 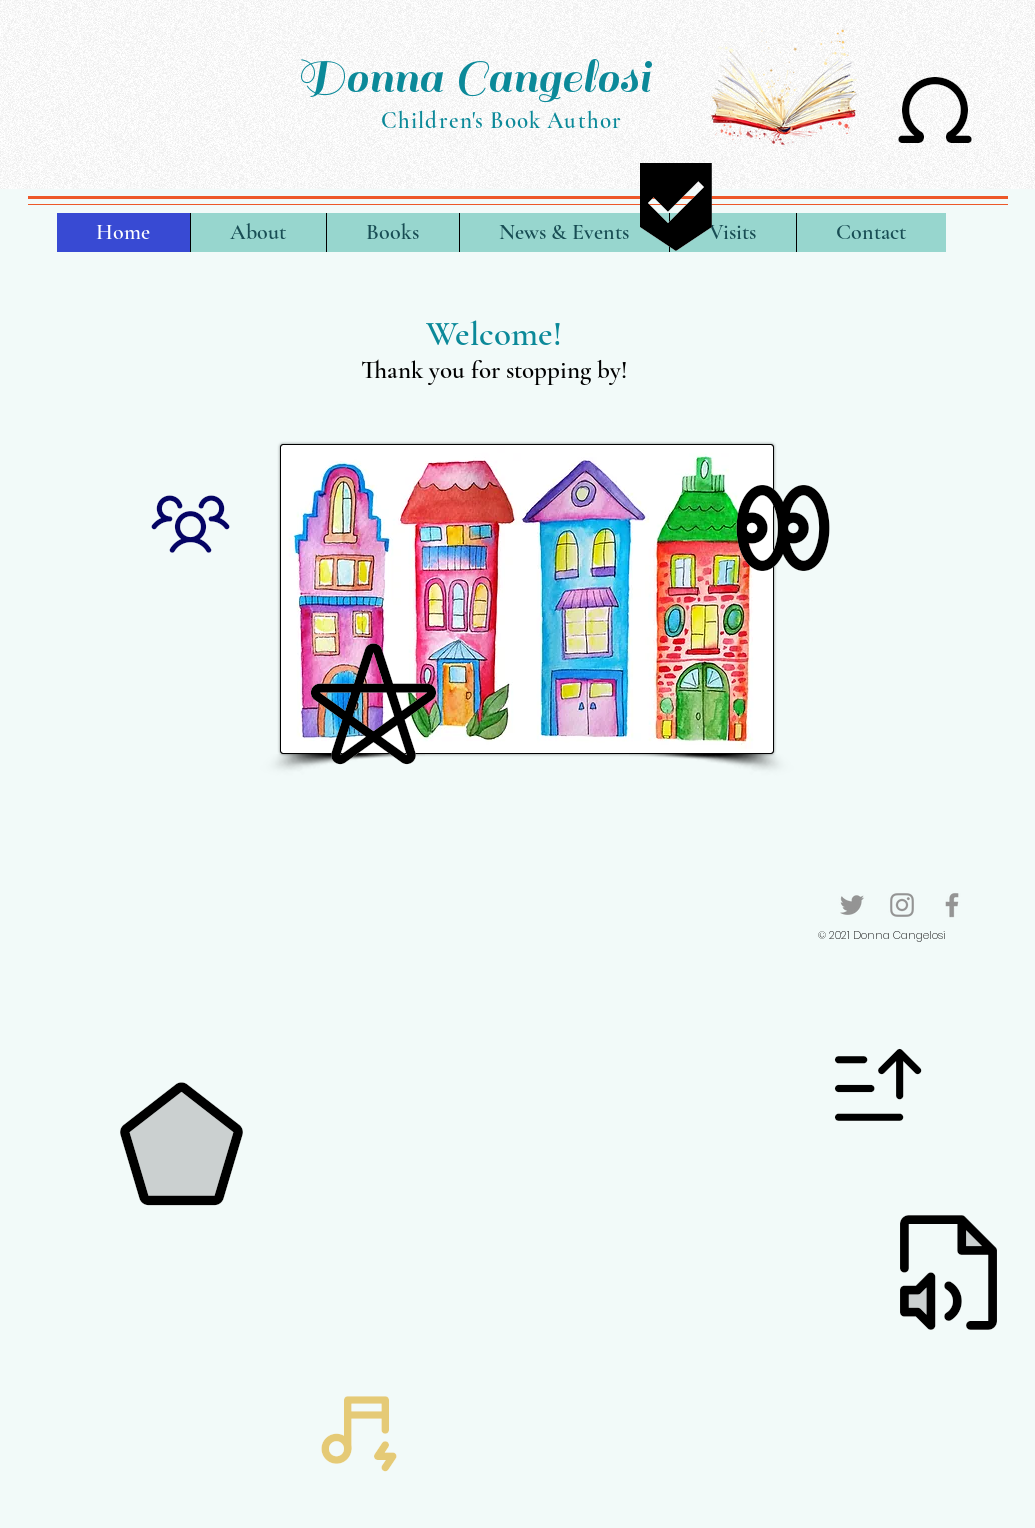 What do you see at coordinates (181, 1148) in the screenshot?
I see `a pentagon shape indicator` at bounding box center [181, 1148].